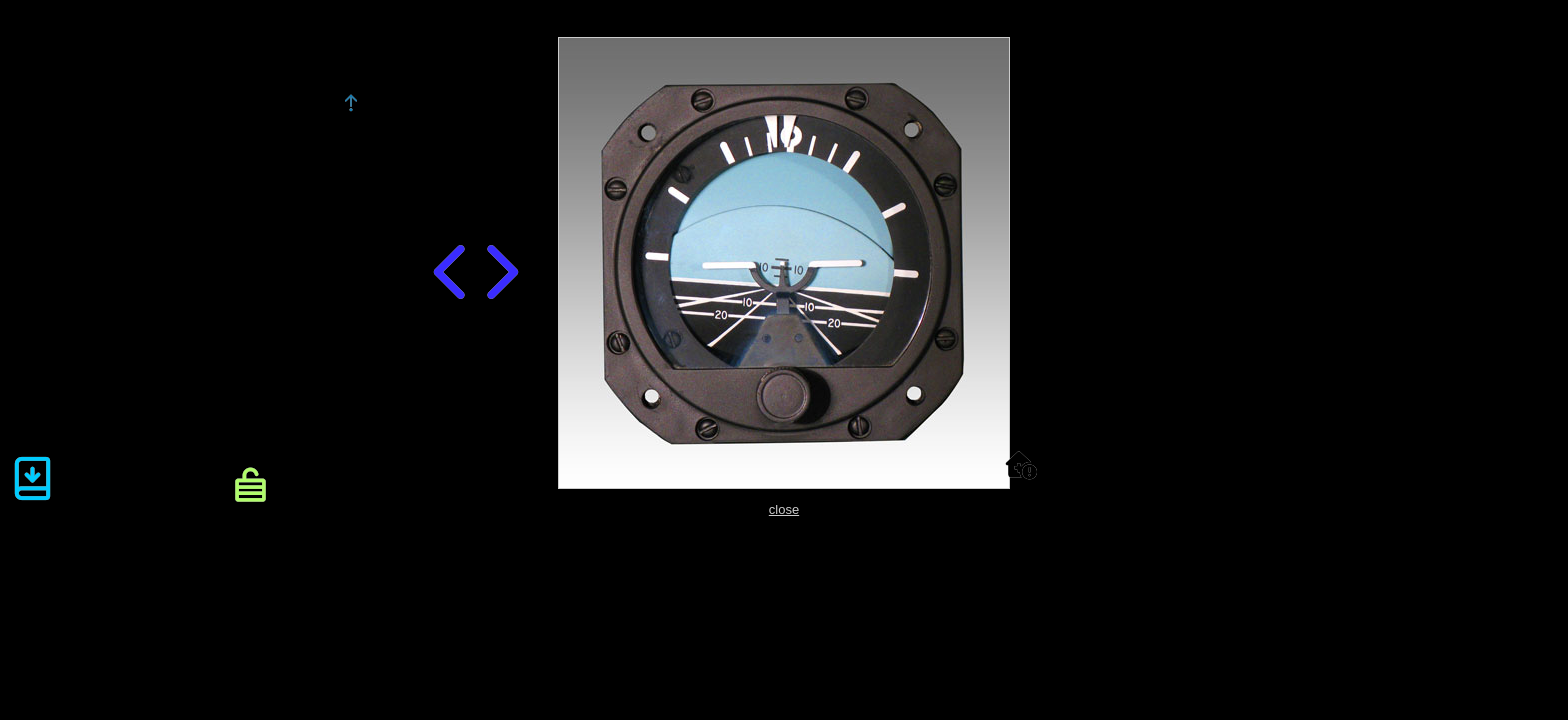 The height and width of the screenshot is (720, 1568). Describe the element at coordinates (351, 103) in the screenshot. I see `upload from current location` at that location.